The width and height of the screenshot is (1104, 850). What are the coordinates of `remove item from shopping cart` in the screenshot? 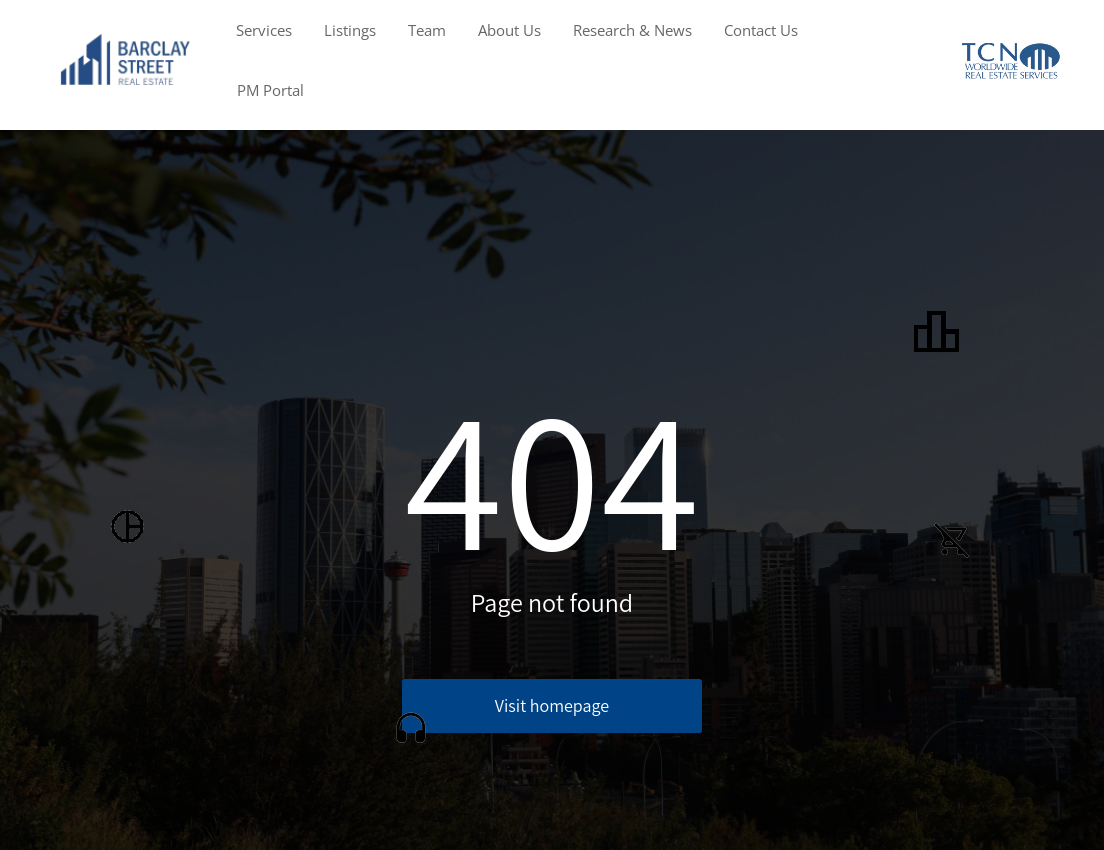 It's located at (952, 539).